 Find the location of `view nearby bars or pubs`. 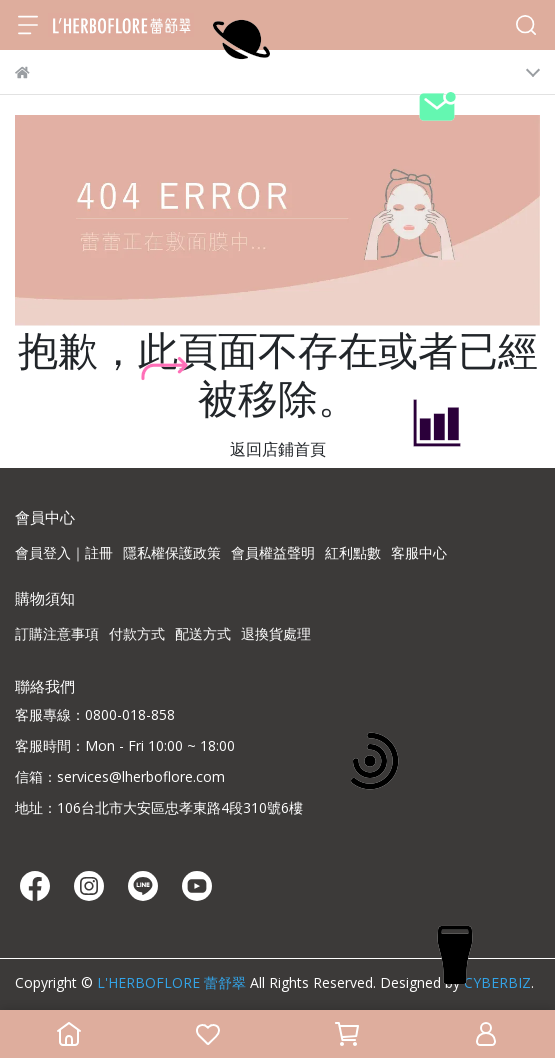

view nearby bars or pubs is located at coordinates (455, 955).